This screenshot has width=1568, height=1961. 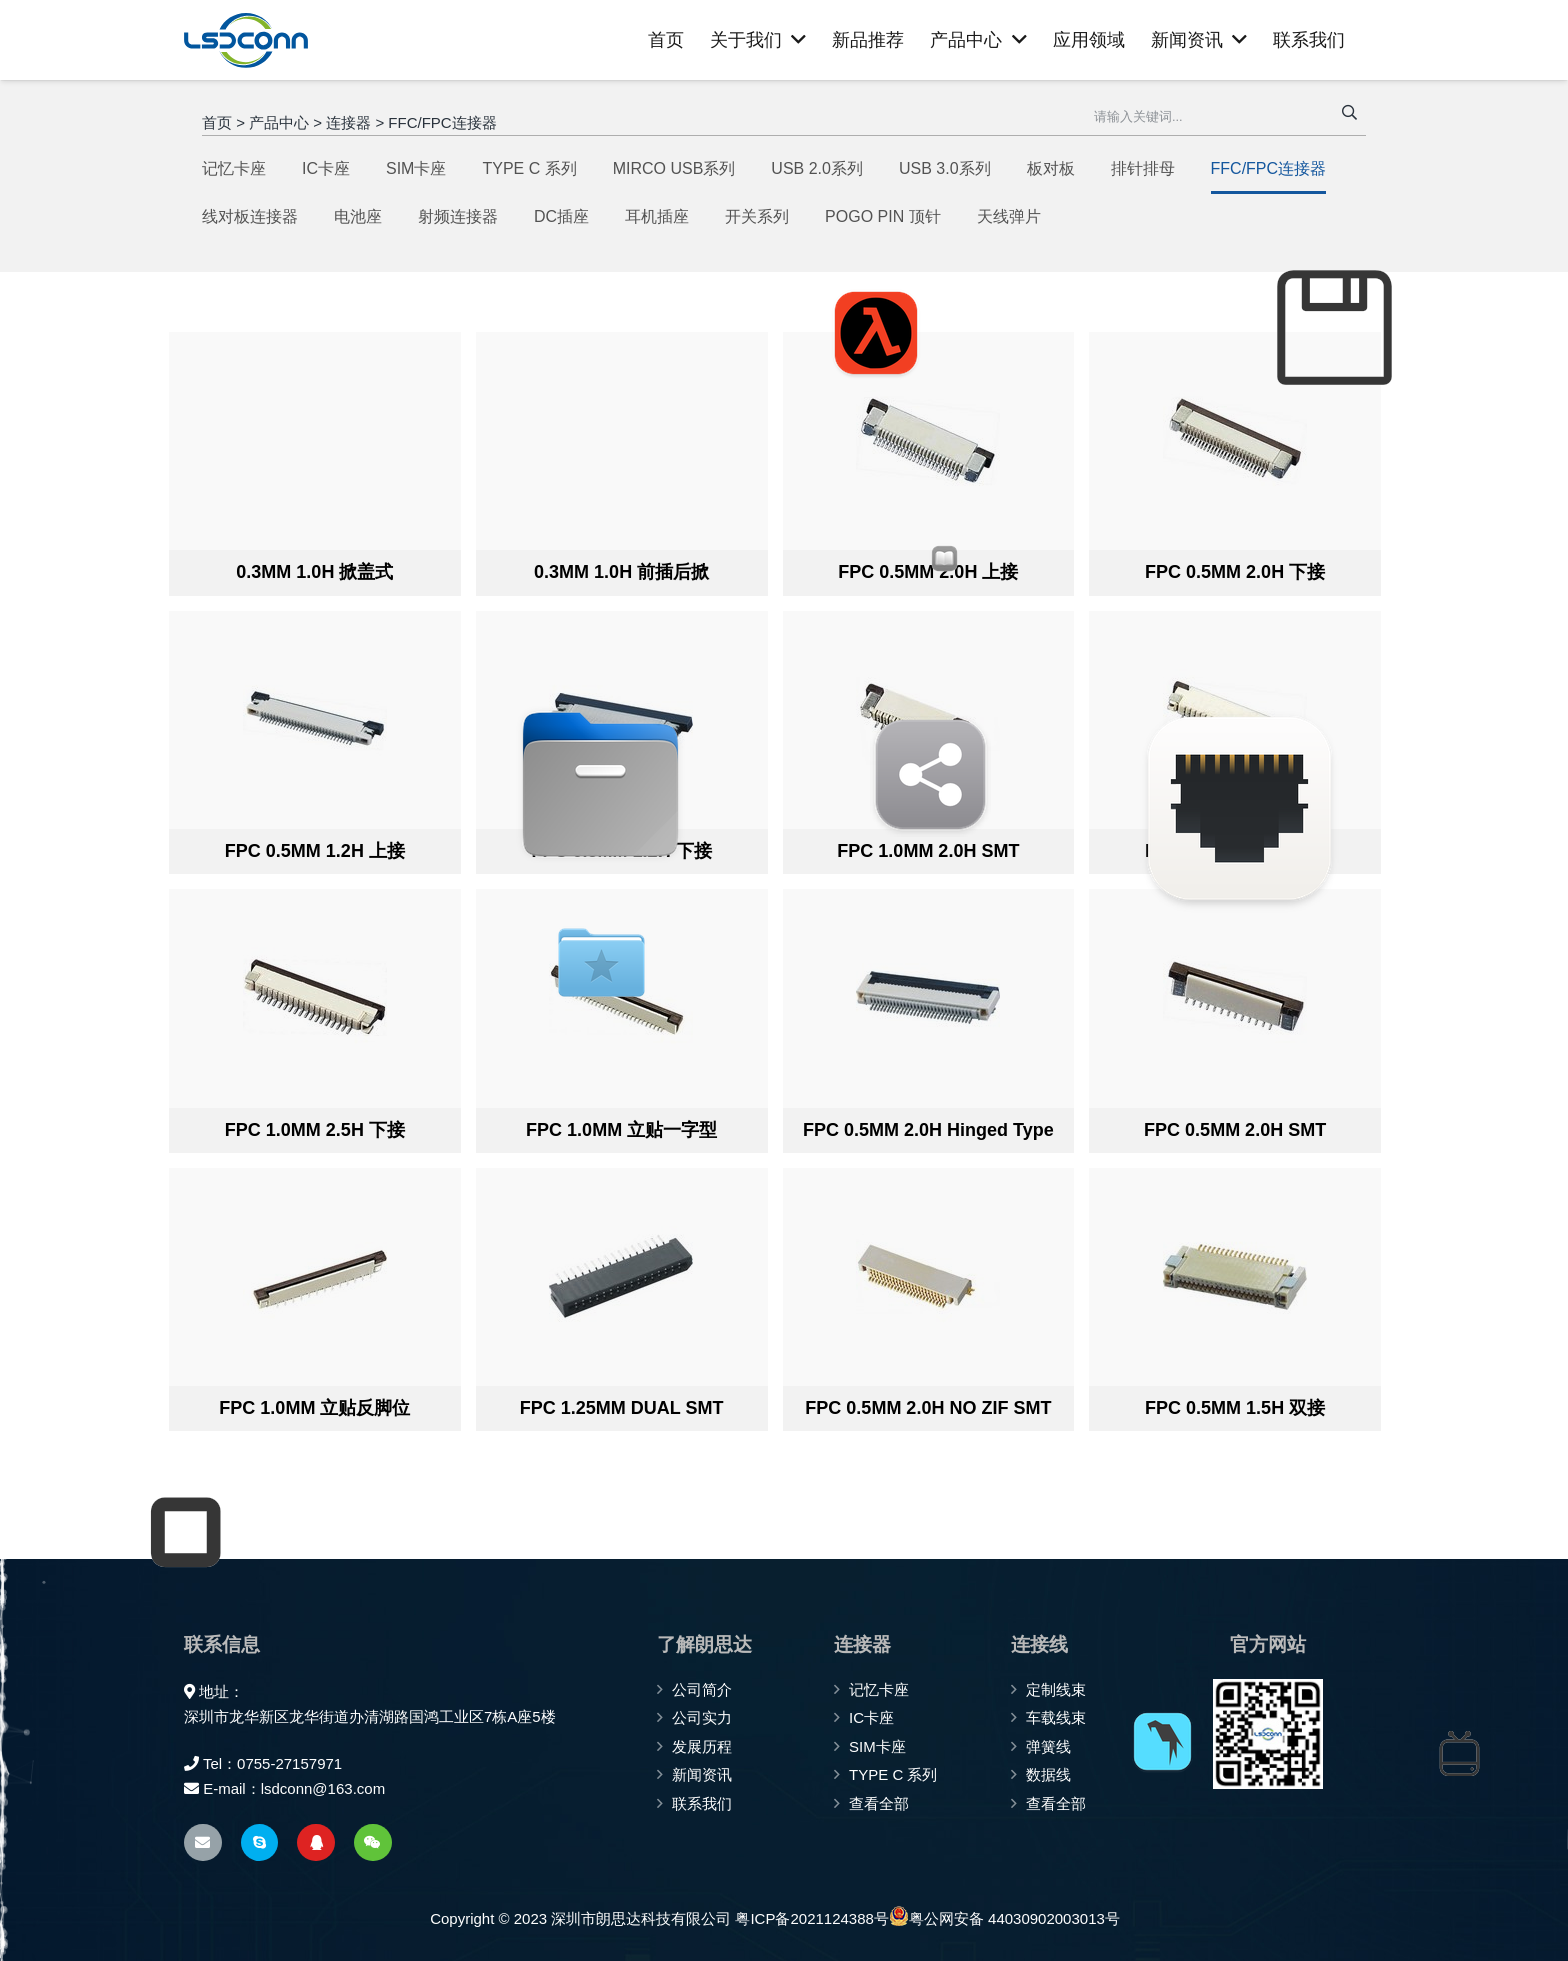 I want to click on launch the Parrot OS application, so click(x=1162, y=1741).